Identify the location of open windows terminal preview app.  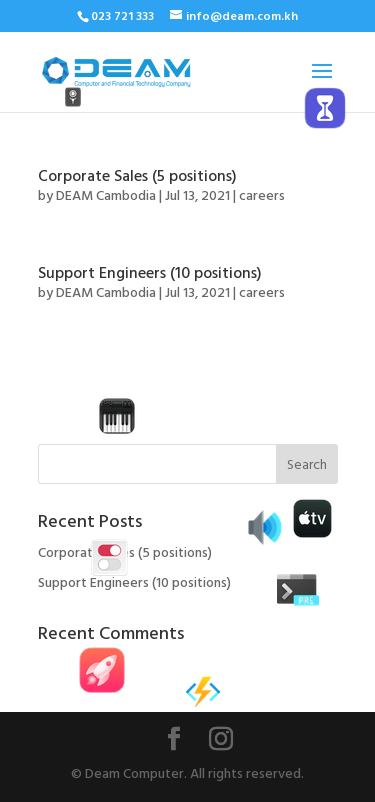
(298, 589).